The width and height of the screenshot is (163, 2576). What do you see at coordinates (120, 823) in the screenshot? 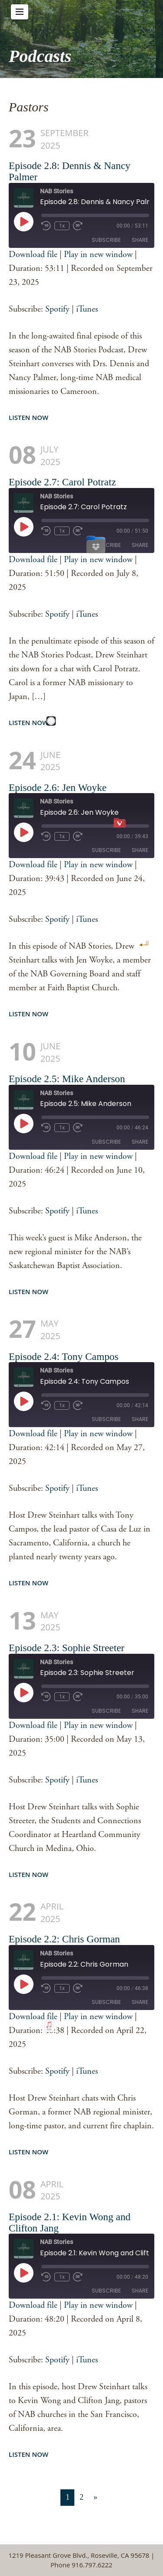
I see `open vivaldi browser downloads folder` at bounding box center [120, 823].